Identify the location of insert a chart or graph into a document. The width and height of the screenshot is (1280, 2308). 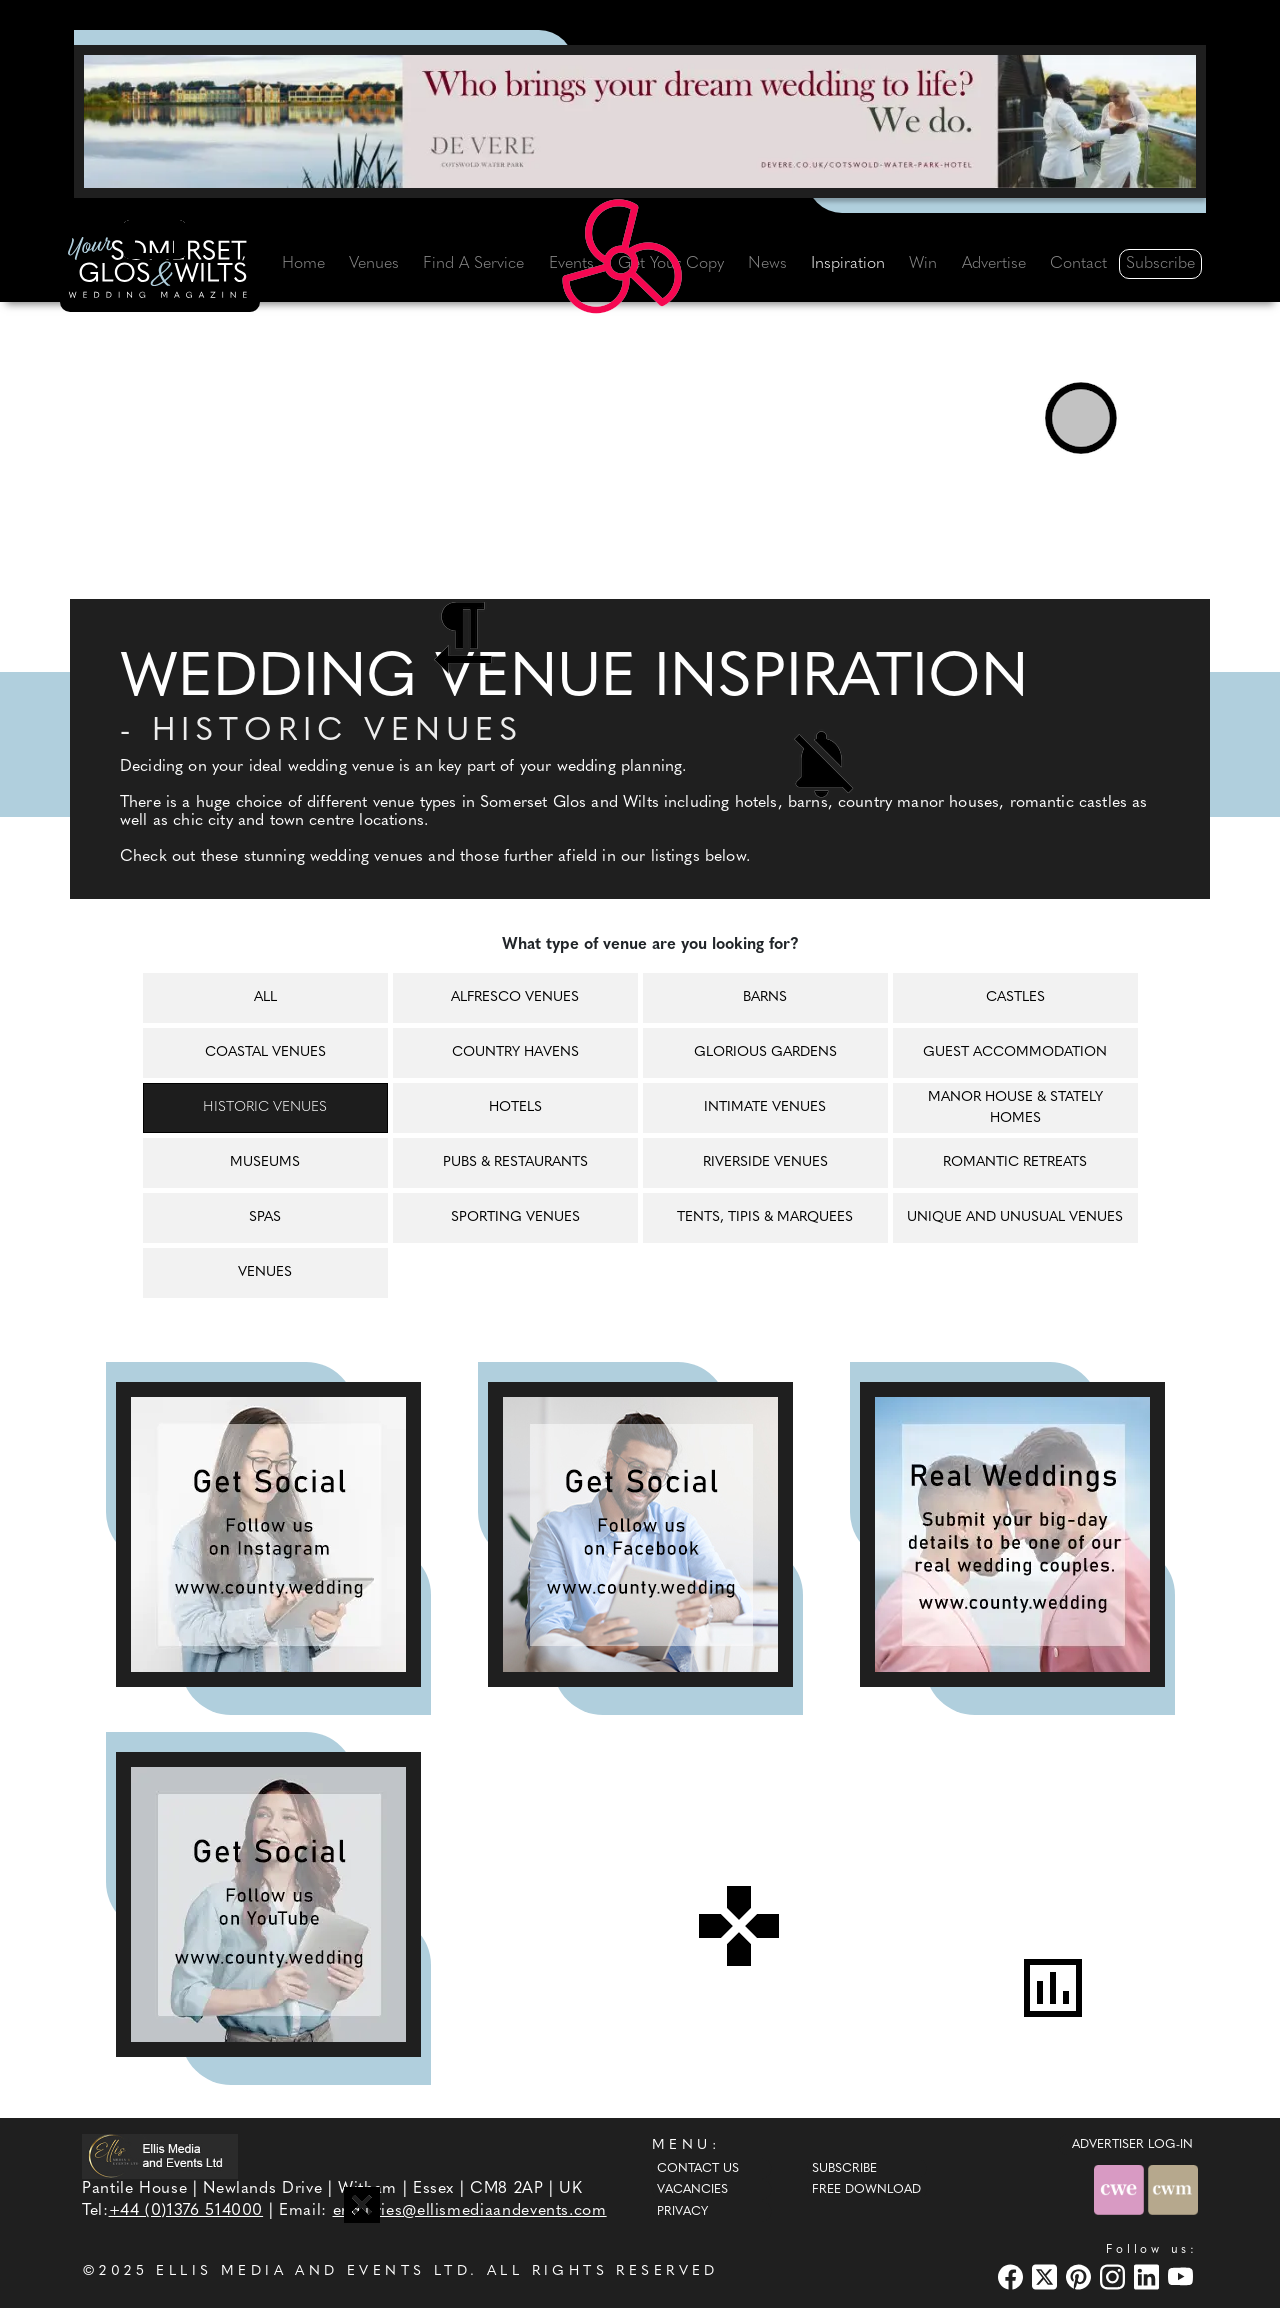
(1053, 1988).